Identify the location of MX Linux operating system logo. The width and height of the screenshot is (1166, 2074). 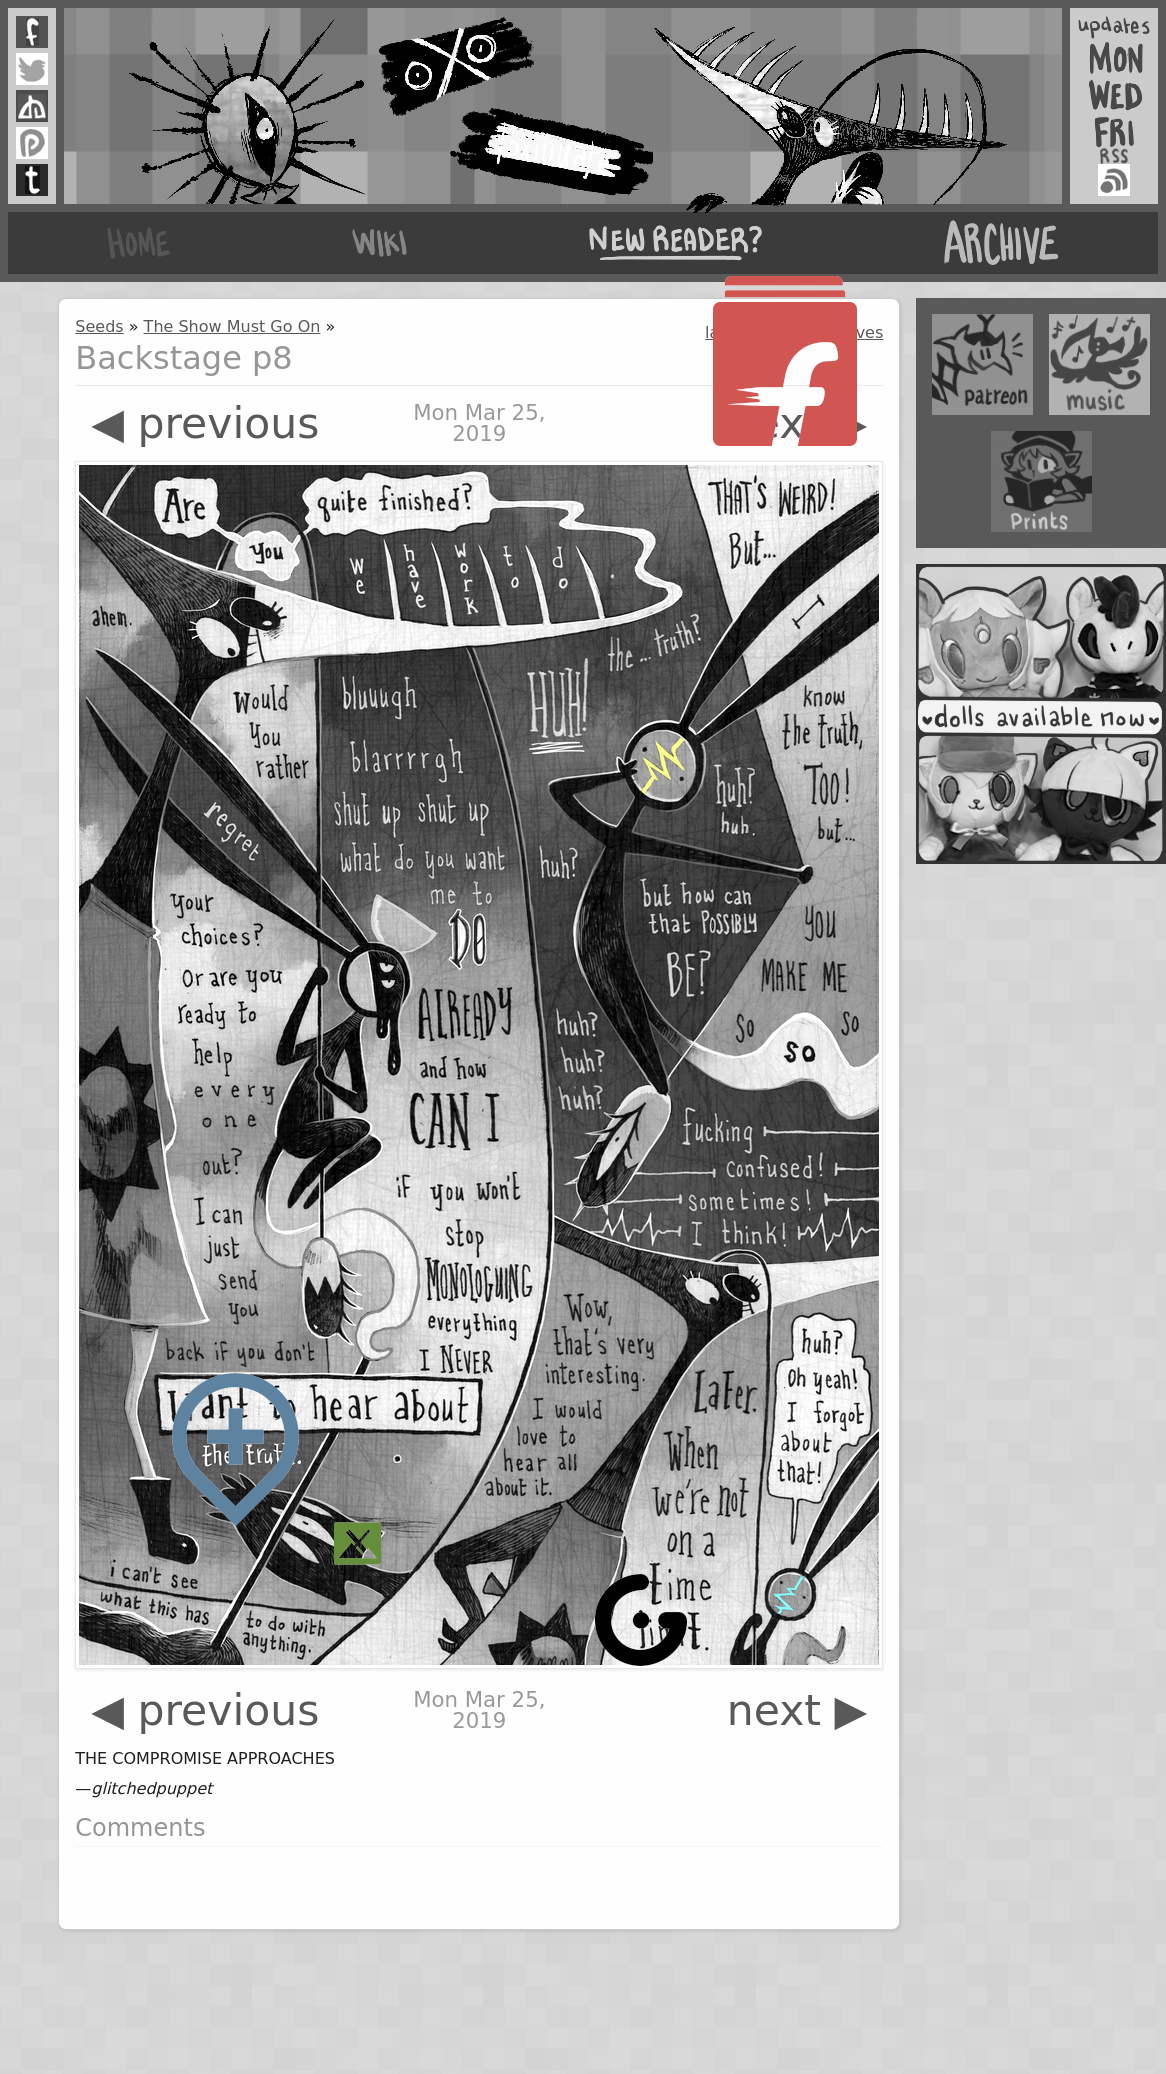
(357, 1543).